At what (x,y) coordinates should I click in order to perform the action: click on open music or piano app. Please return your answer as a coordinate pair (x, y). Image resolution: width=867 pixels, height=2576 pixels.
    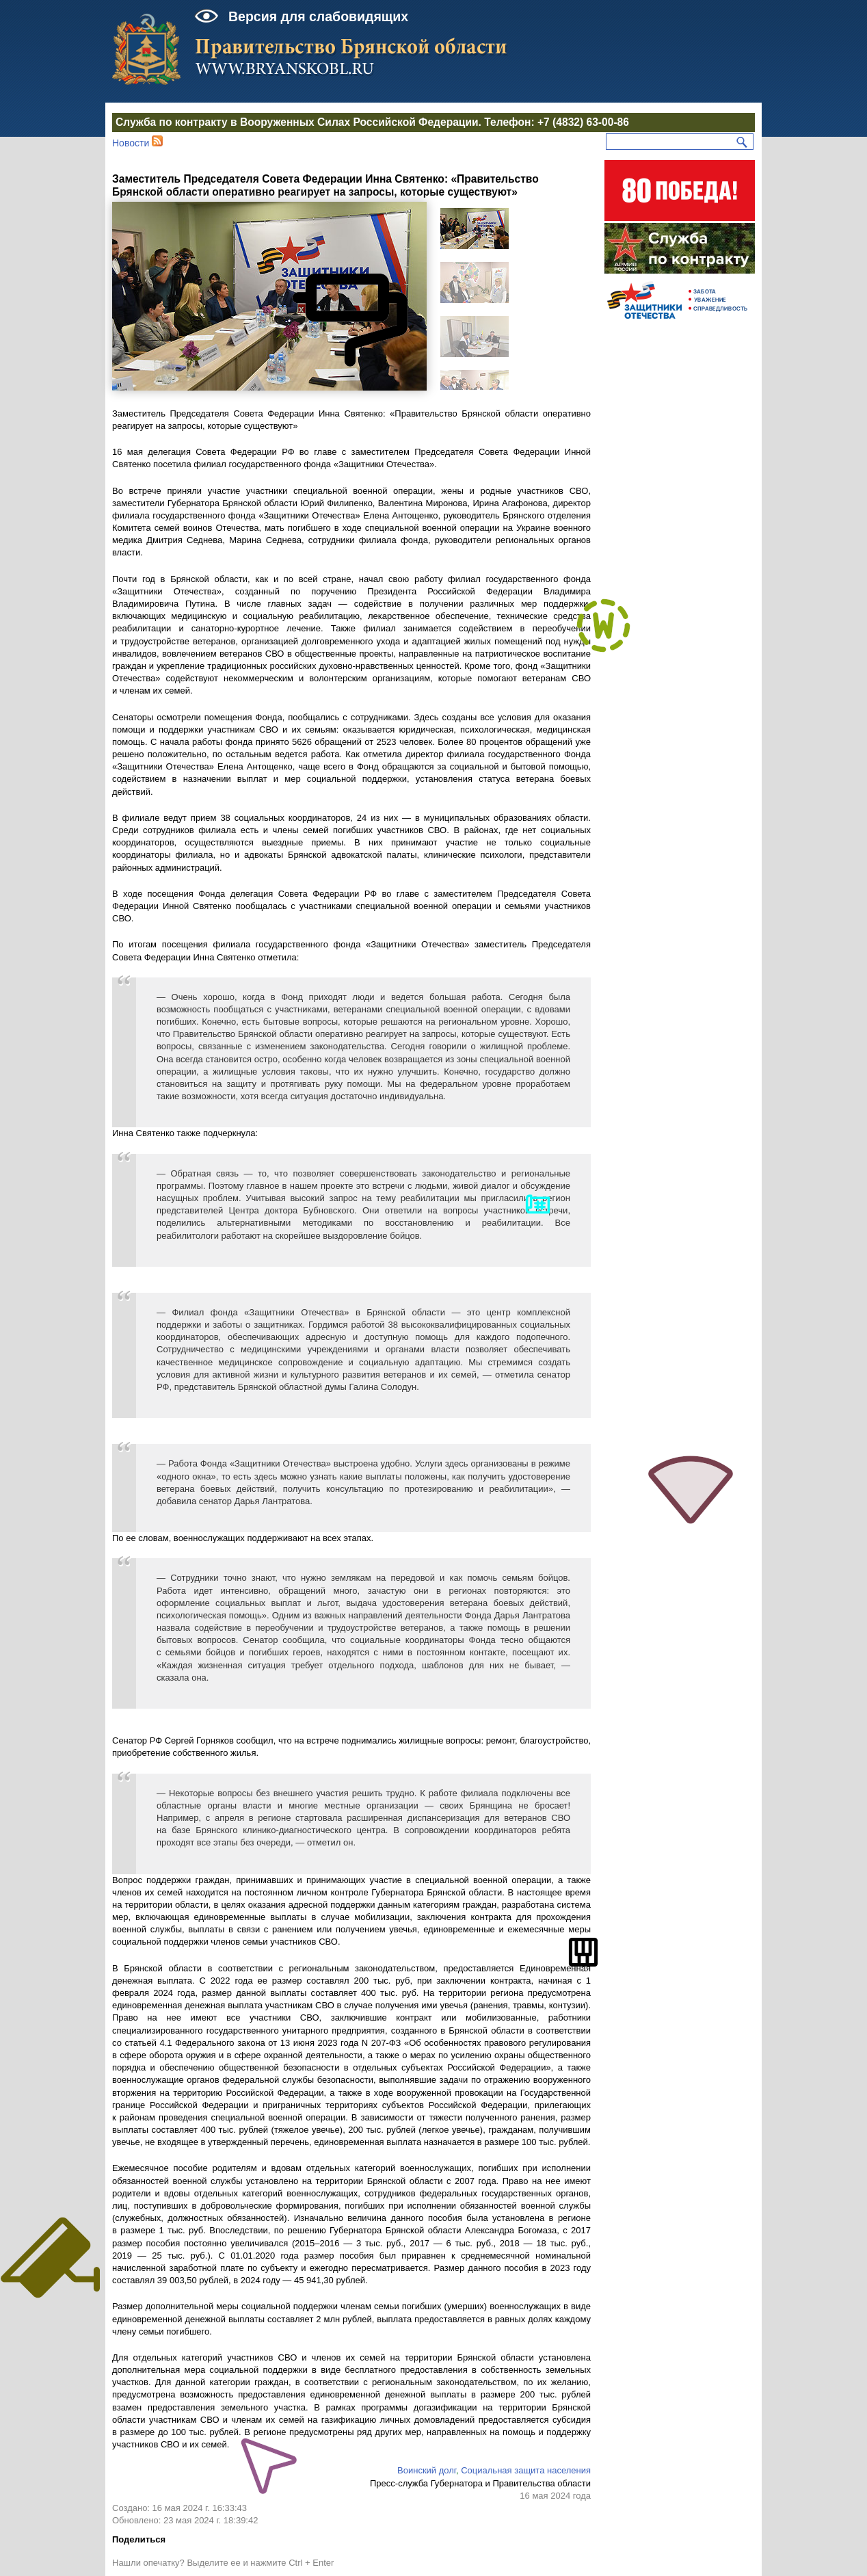
    Looking at the image, I should click on (583, 1952).